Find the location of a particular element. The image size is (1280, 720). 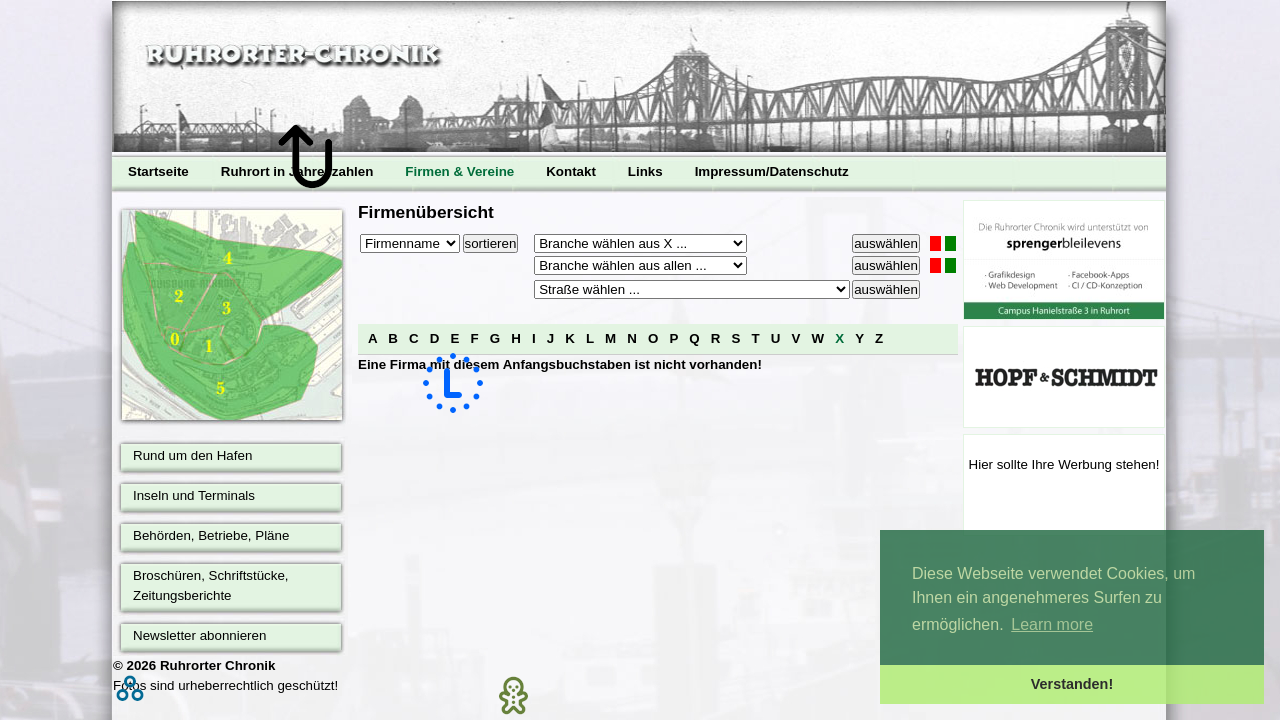

indicates a loading or processing state is located at coordinates (453, 383).